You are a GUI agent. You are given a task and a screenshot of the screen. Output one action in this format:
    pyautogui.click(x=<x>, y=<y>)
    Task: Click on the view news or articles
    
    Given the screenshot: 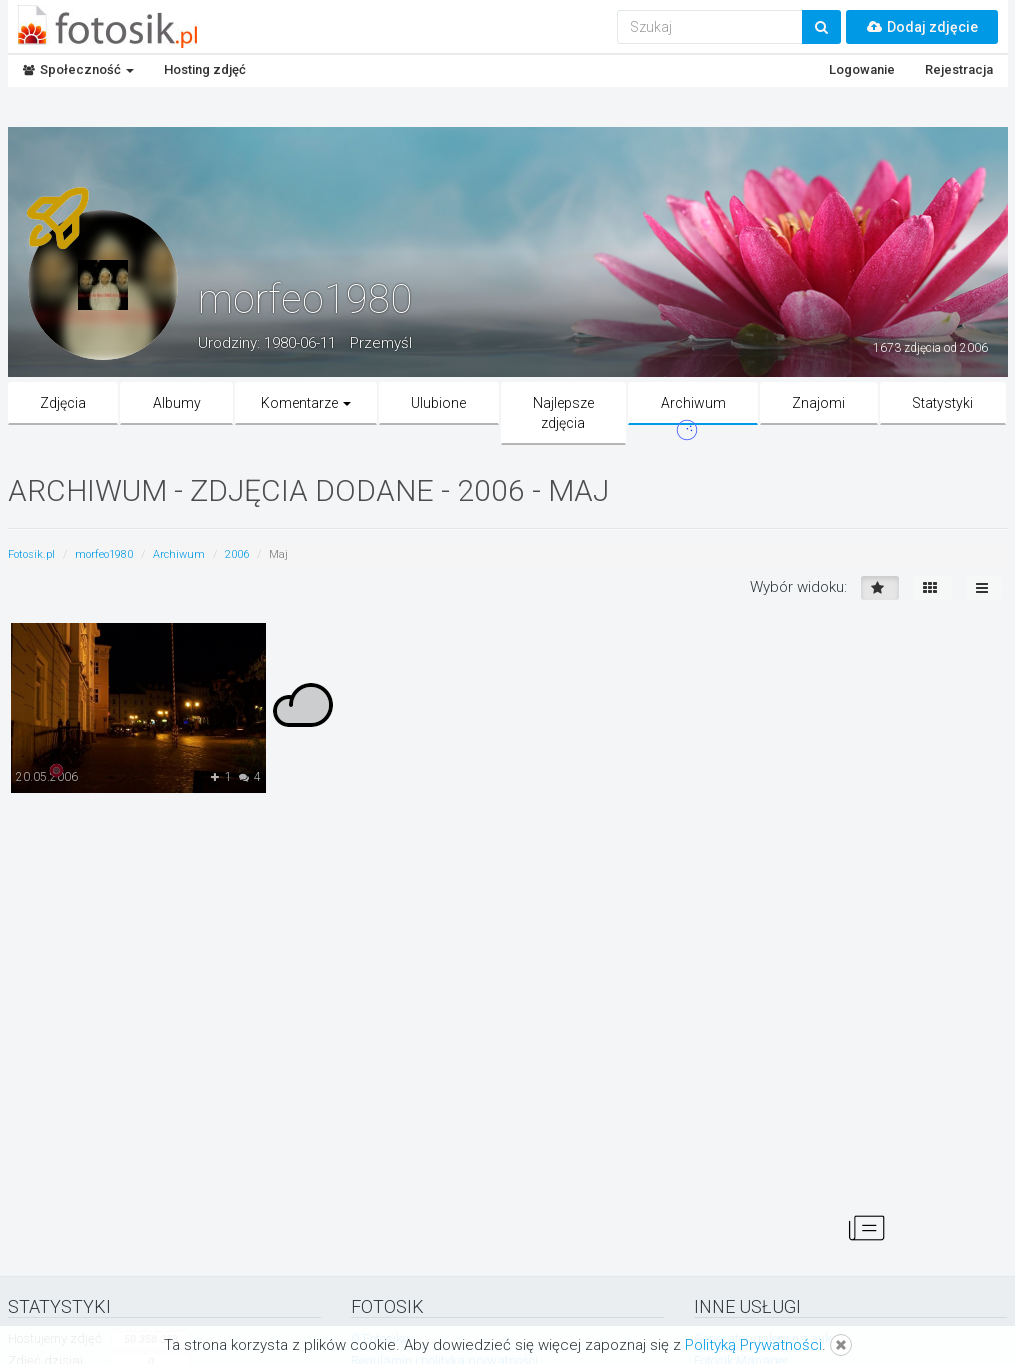 What is the action you would take?
    pyautogui.click(x=868, y=1228)
    